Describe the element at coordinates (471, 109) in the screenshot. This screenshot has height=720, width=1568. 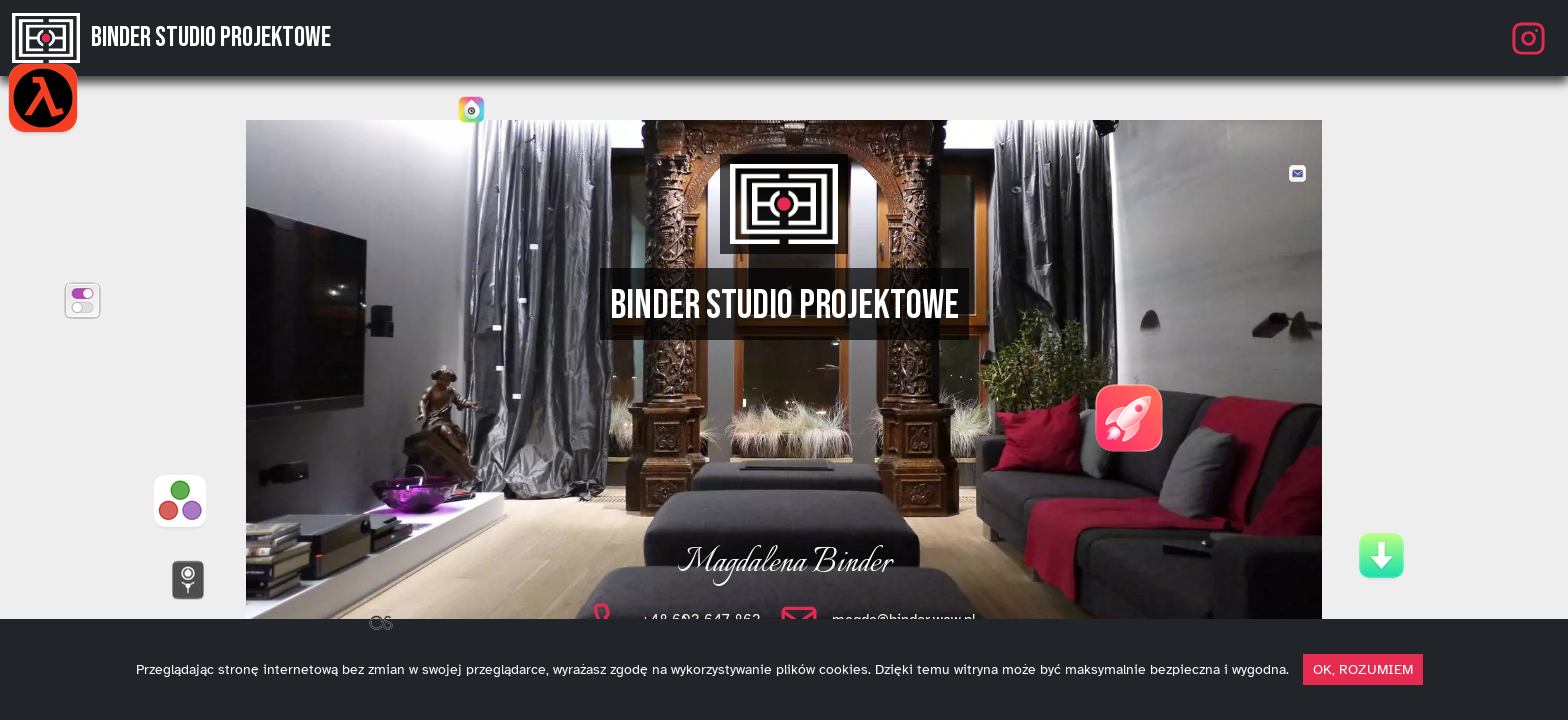
I see `open color preferences settings` at that location.